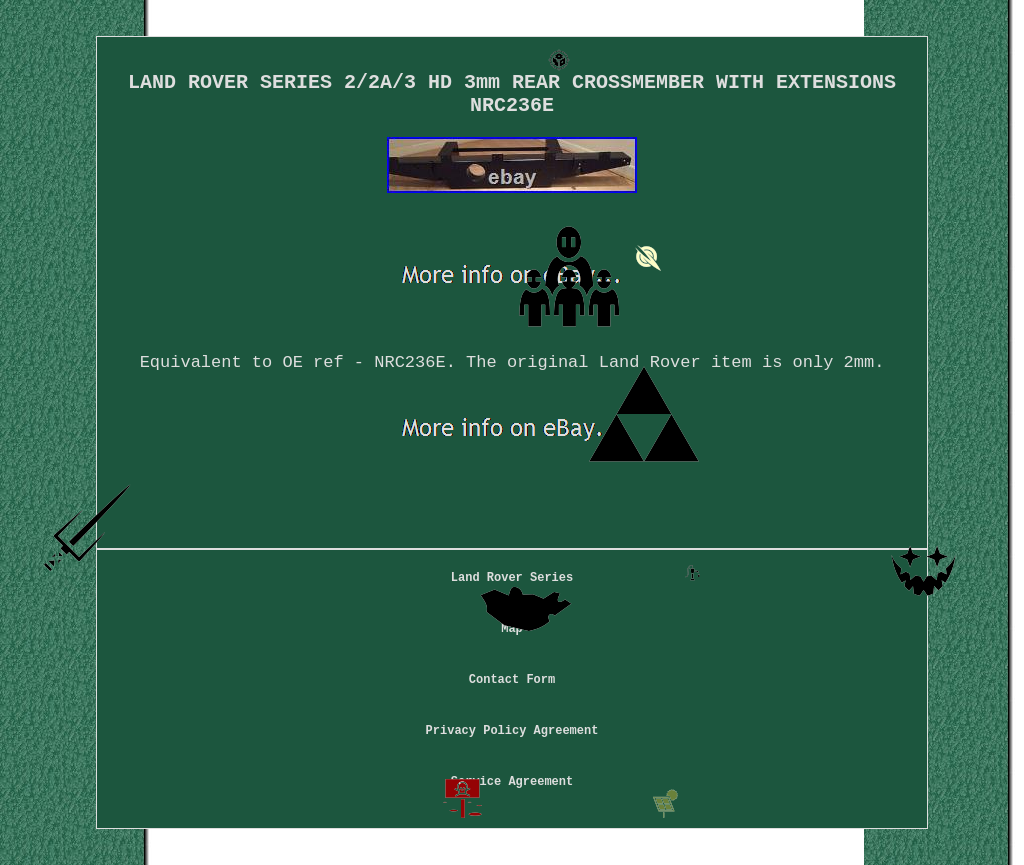 This screenshot has width=1024, height=865. What do you see at coordinates (923, 569) in the screenshot?
I see `indicates a delighted or excited mood` at bounding box center [923, 569].